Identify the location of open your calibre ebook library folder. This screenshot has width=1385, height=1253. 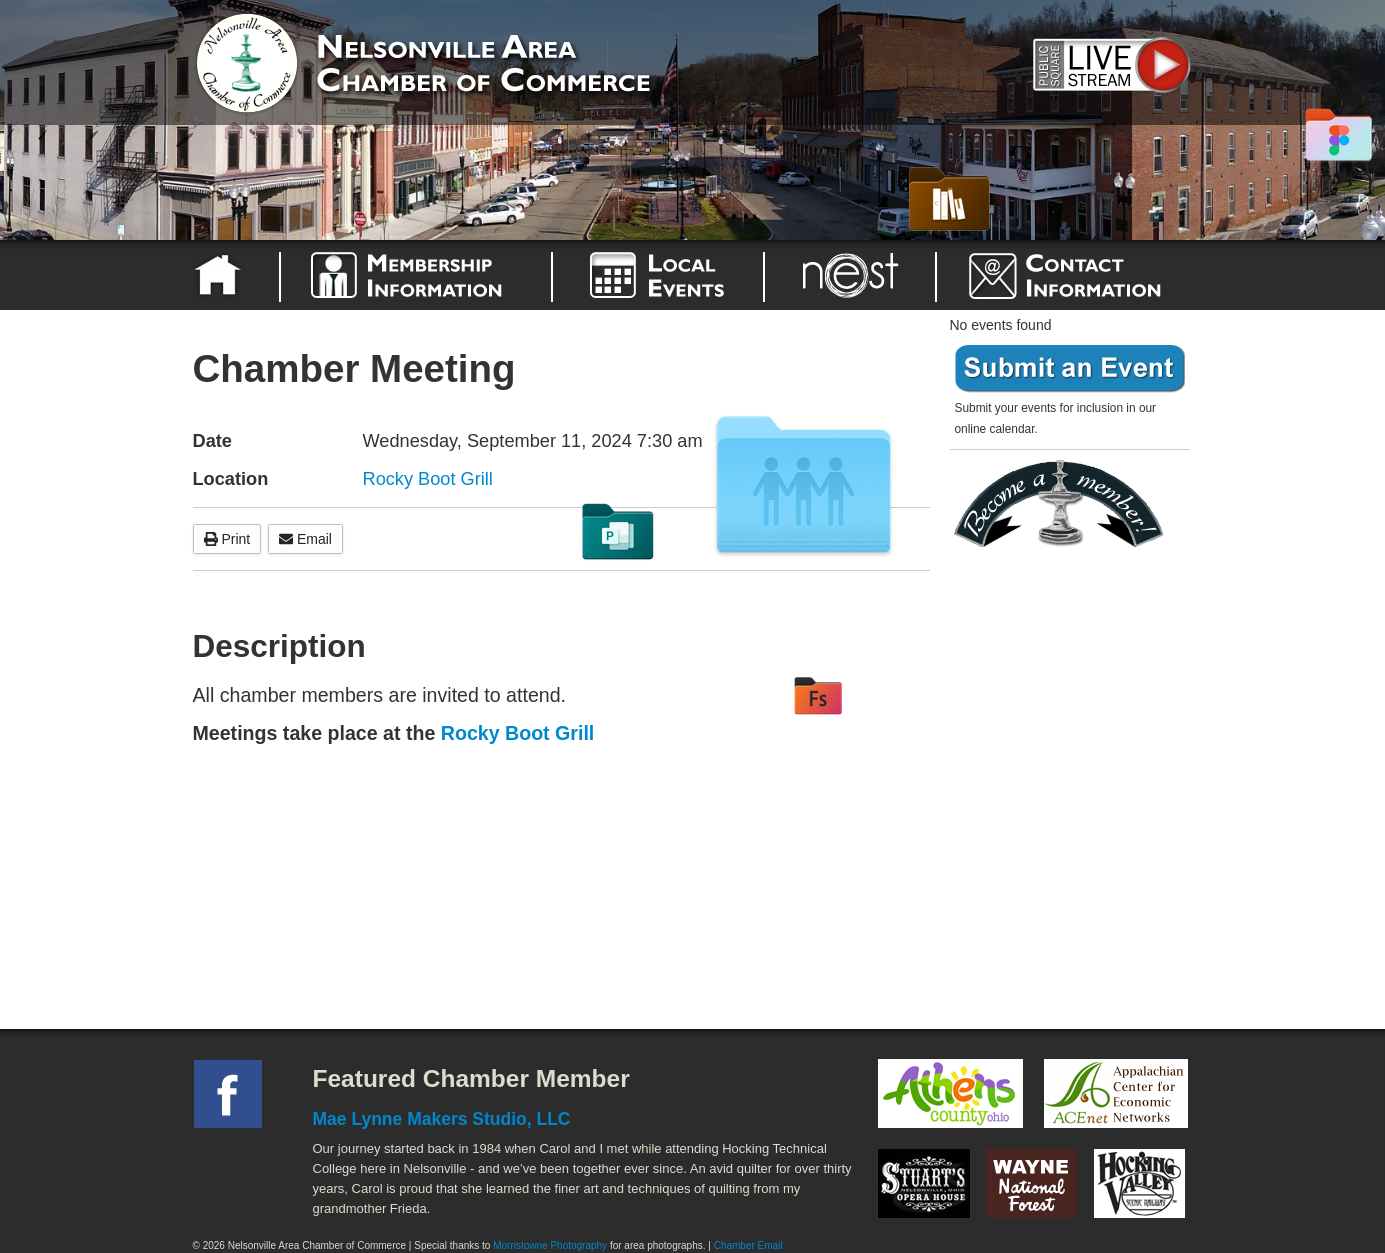
(949, 201).